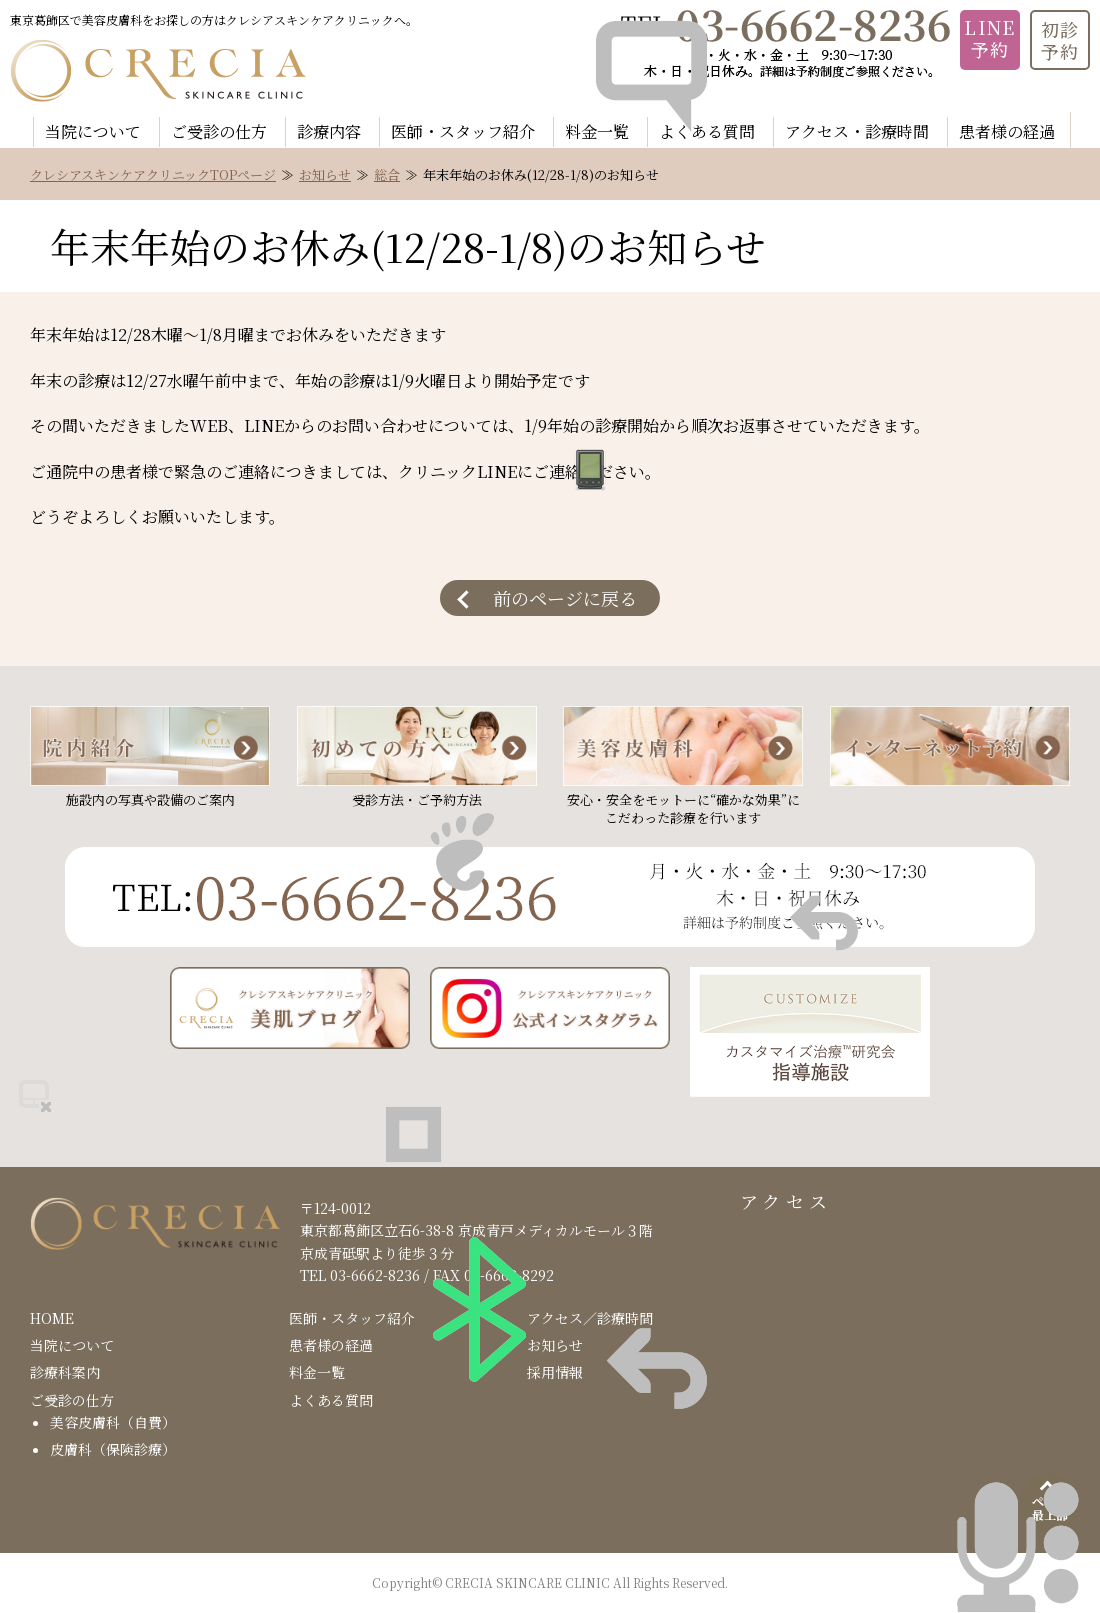 Image resolution: width=1100 pixels, height=1613 pixels. What do you see at coordinates (658, 1368) in the screenshot?
I see `undo the last action` at bounding box center [658, 1368].